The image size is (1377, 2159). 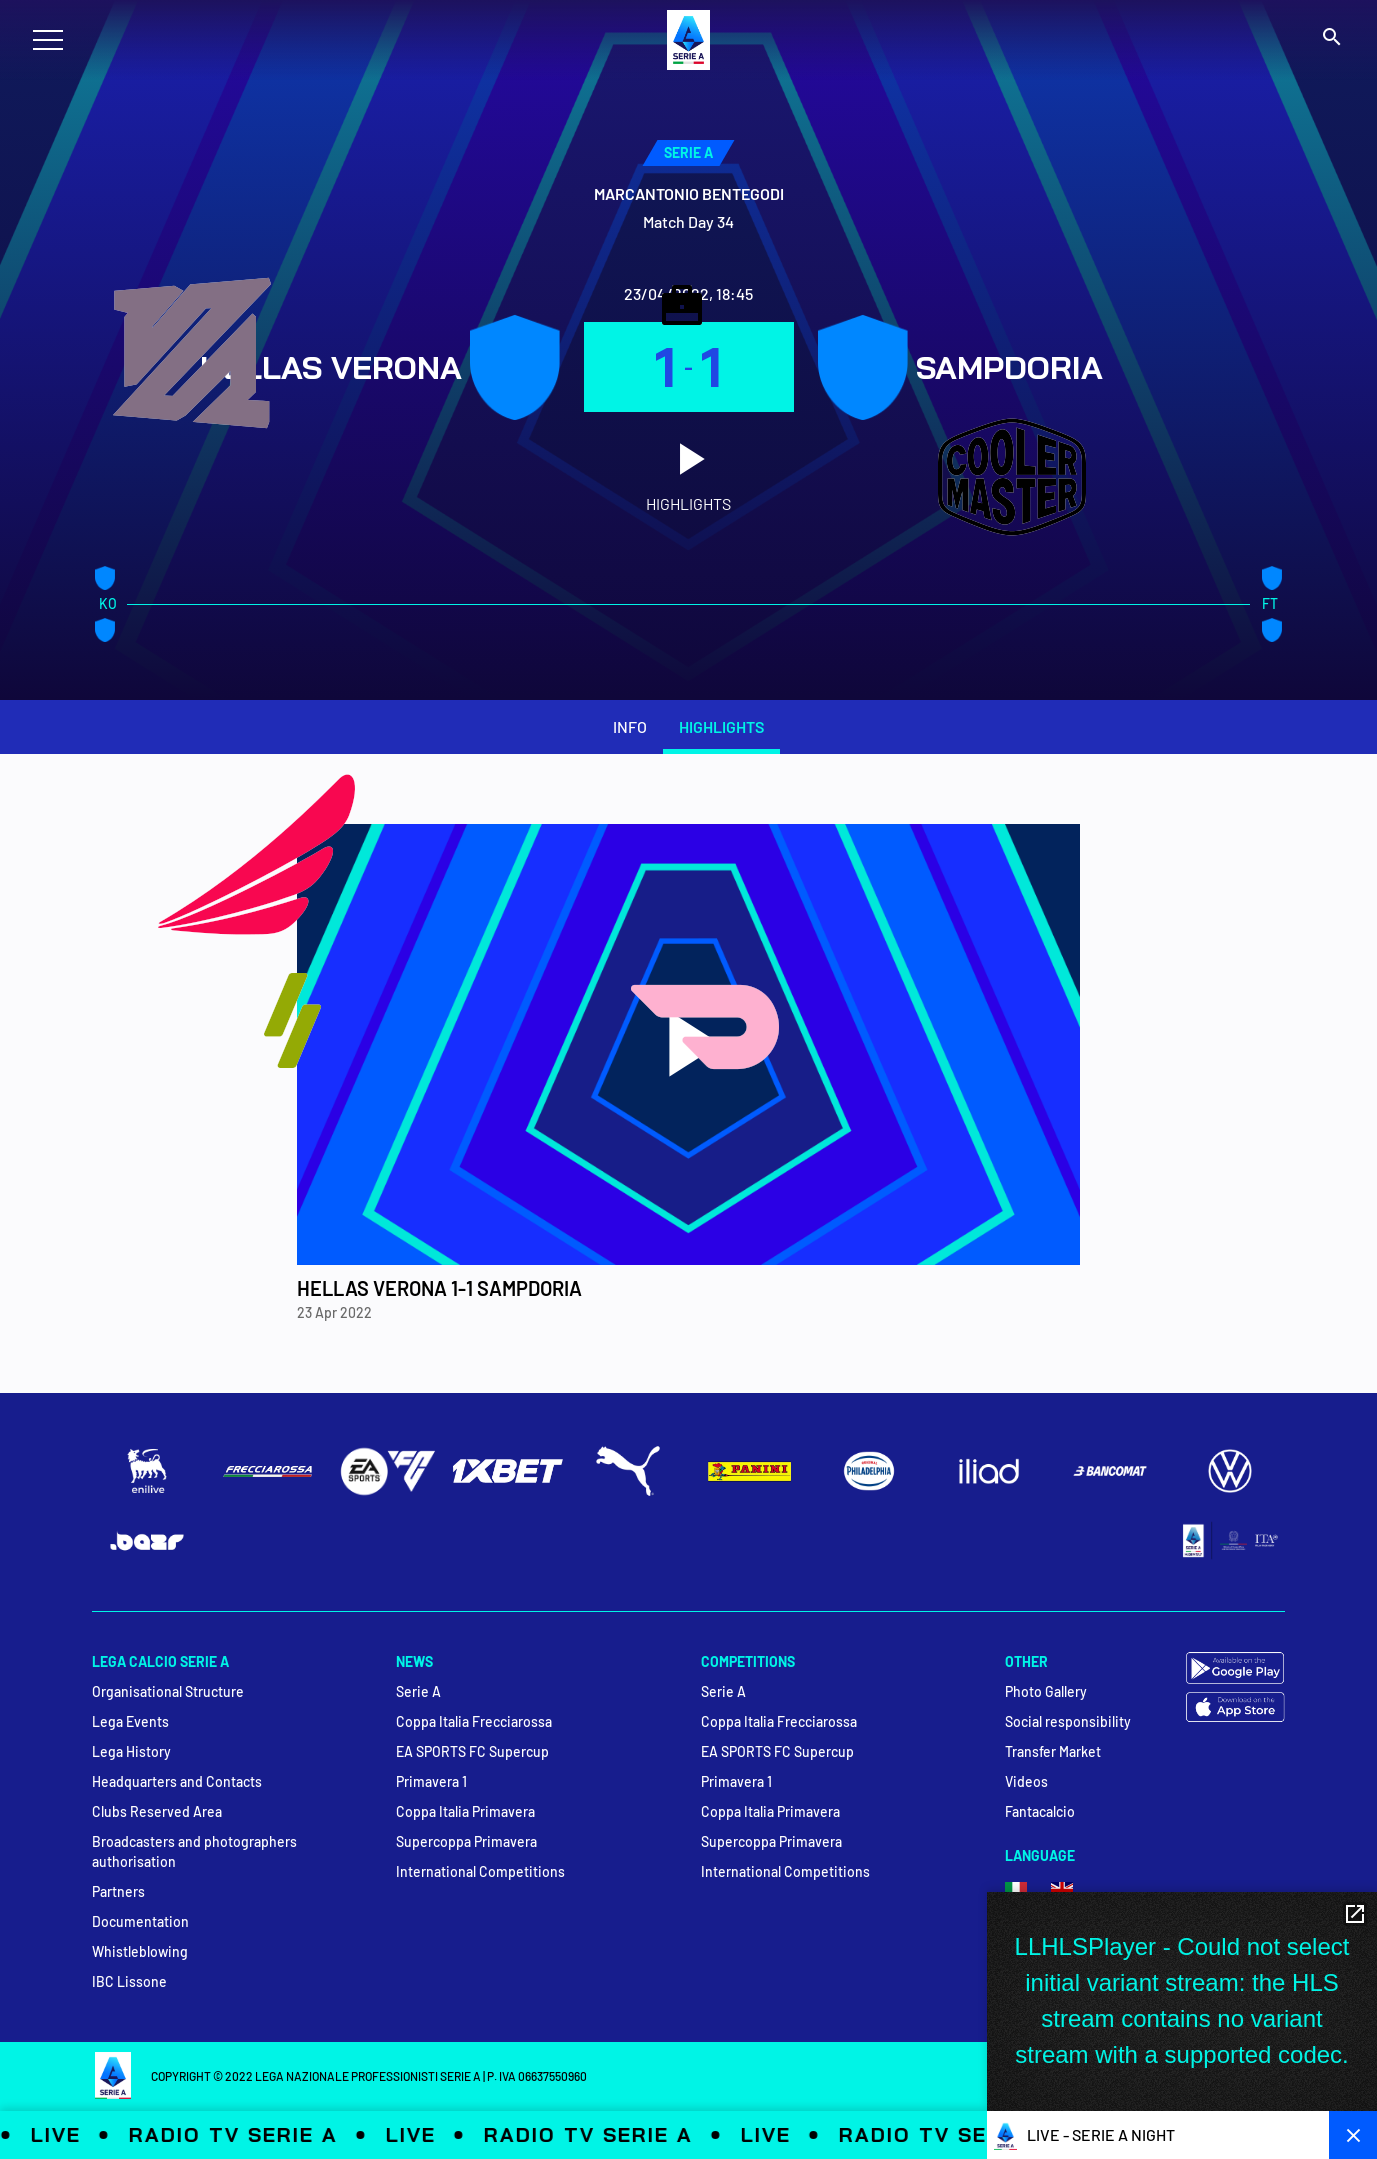 I want to click on FFmpeg multimedia framework logo, so click(x=192, y=353).